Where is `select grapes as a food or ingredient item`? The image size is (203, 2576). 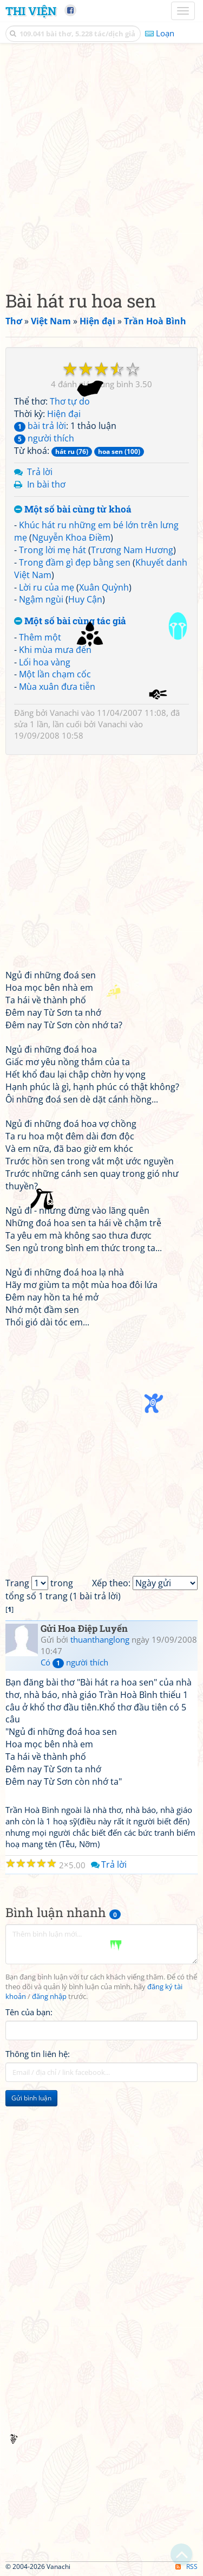
select grapes as a food or ingredient item is located at coordinates (14, 2439).